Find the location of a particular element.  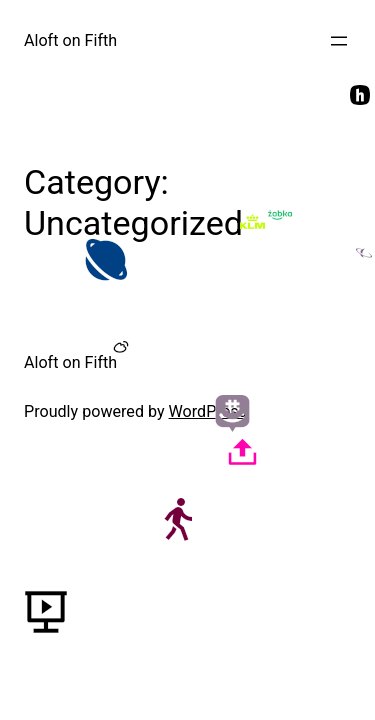

Hack Club logo is located at coordinates (360, 95).